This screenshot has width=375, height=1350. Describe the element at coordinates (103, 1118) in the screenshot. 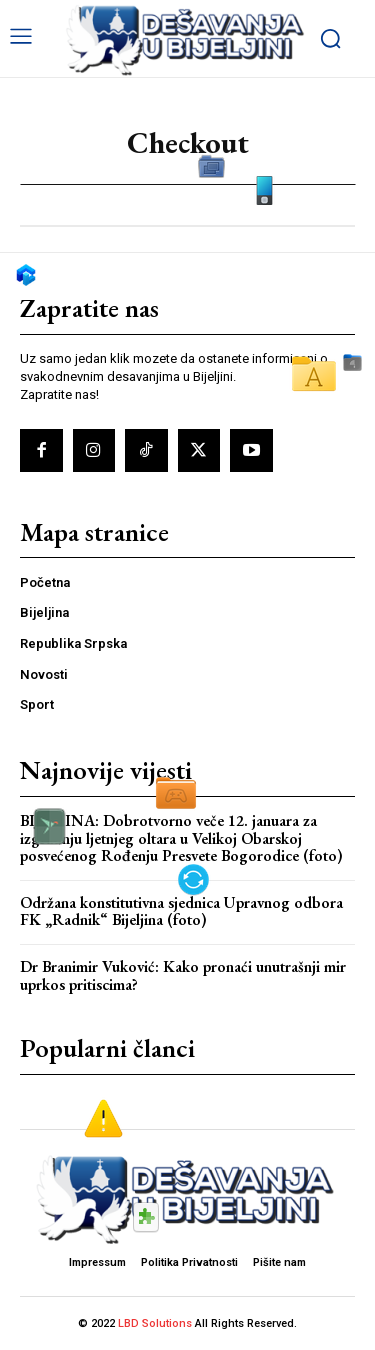

I see `indicates a warning or alert status` at that location.